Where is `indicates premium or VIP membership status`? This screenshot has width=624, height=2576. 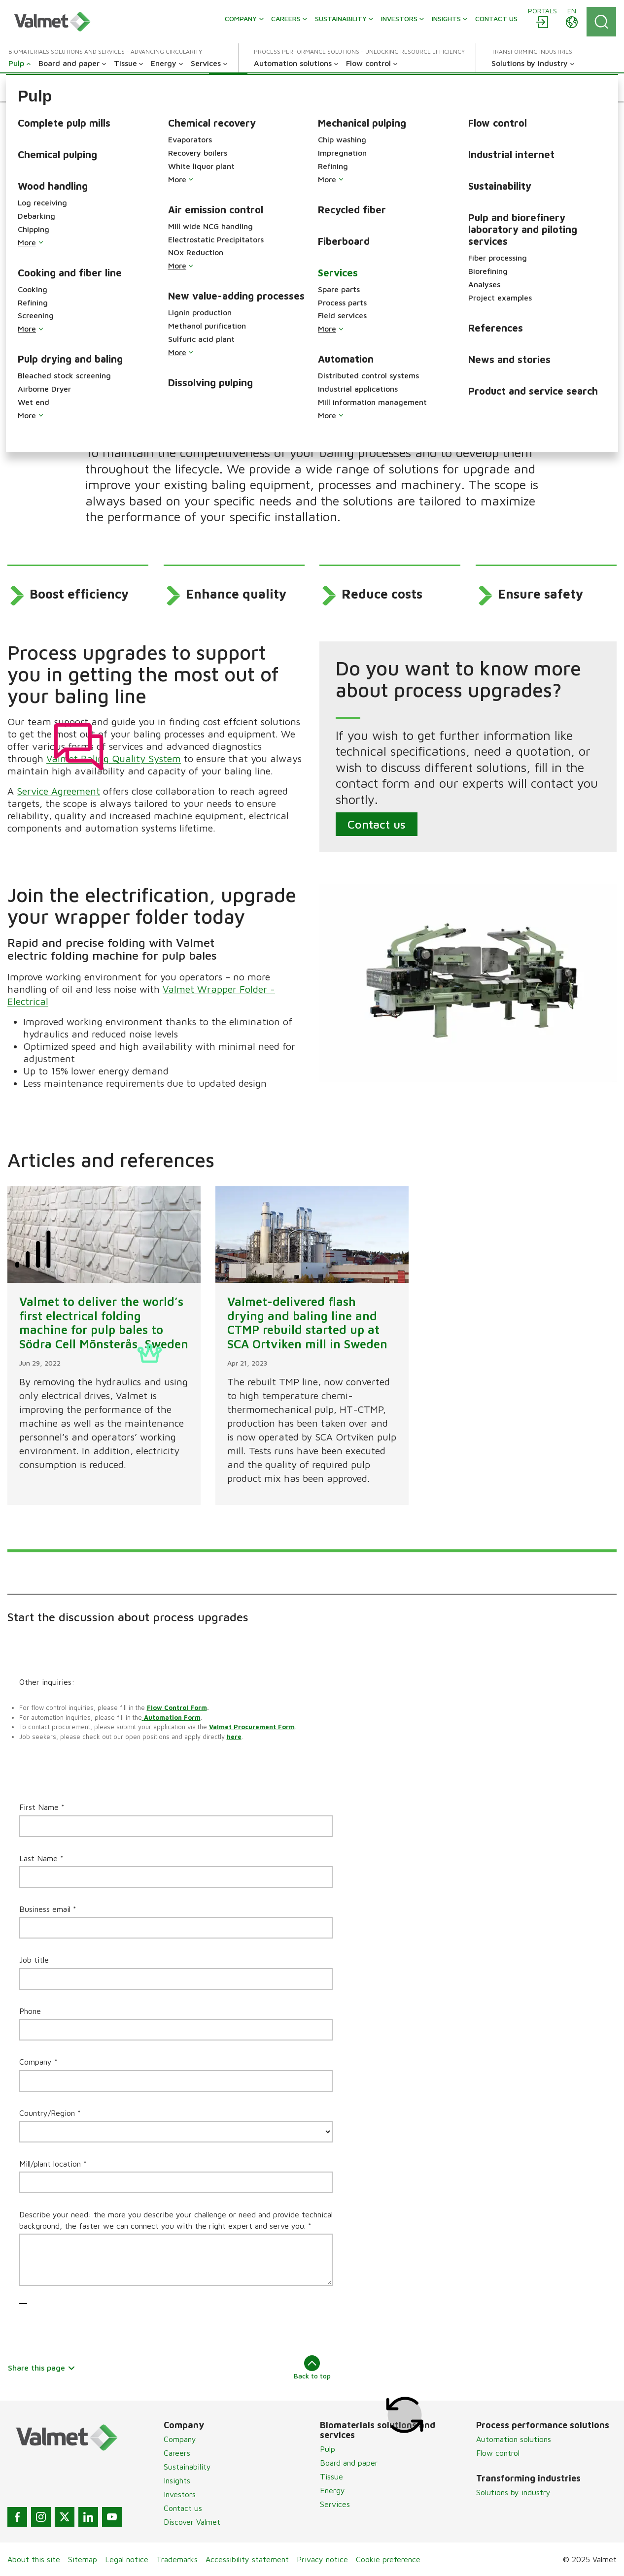 indicates premium or VIP membership status is located at coordinates (149, 1354).